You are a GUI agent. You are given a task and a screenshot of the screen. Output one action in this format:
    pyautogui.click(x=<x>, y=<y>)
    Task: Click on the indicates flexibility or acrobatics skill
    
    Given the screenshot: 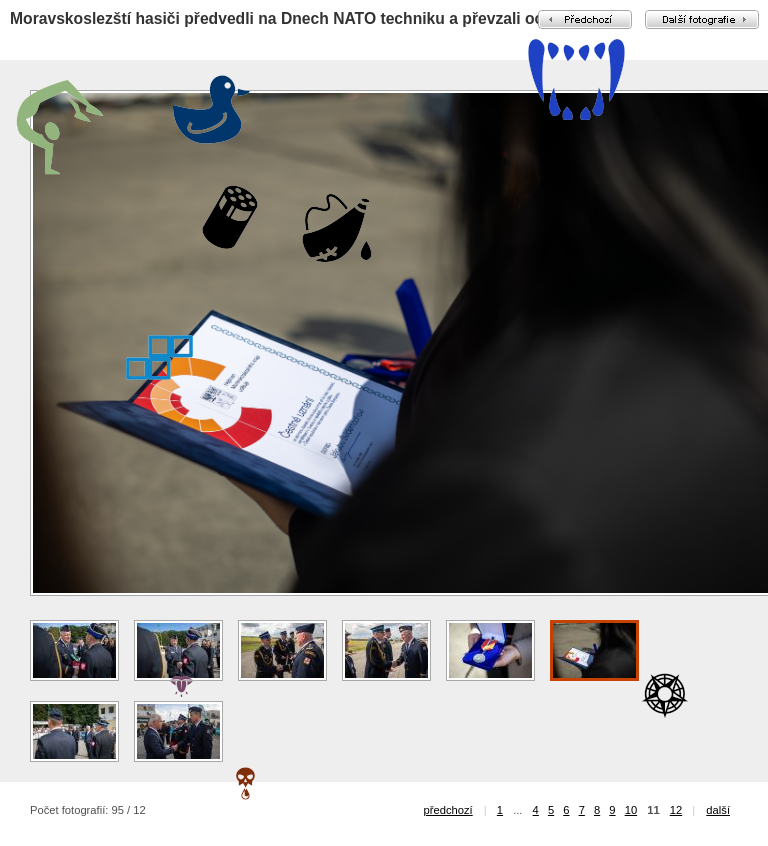 What is the action you would take?
    pyautogui.click(x=60, y=127)
    